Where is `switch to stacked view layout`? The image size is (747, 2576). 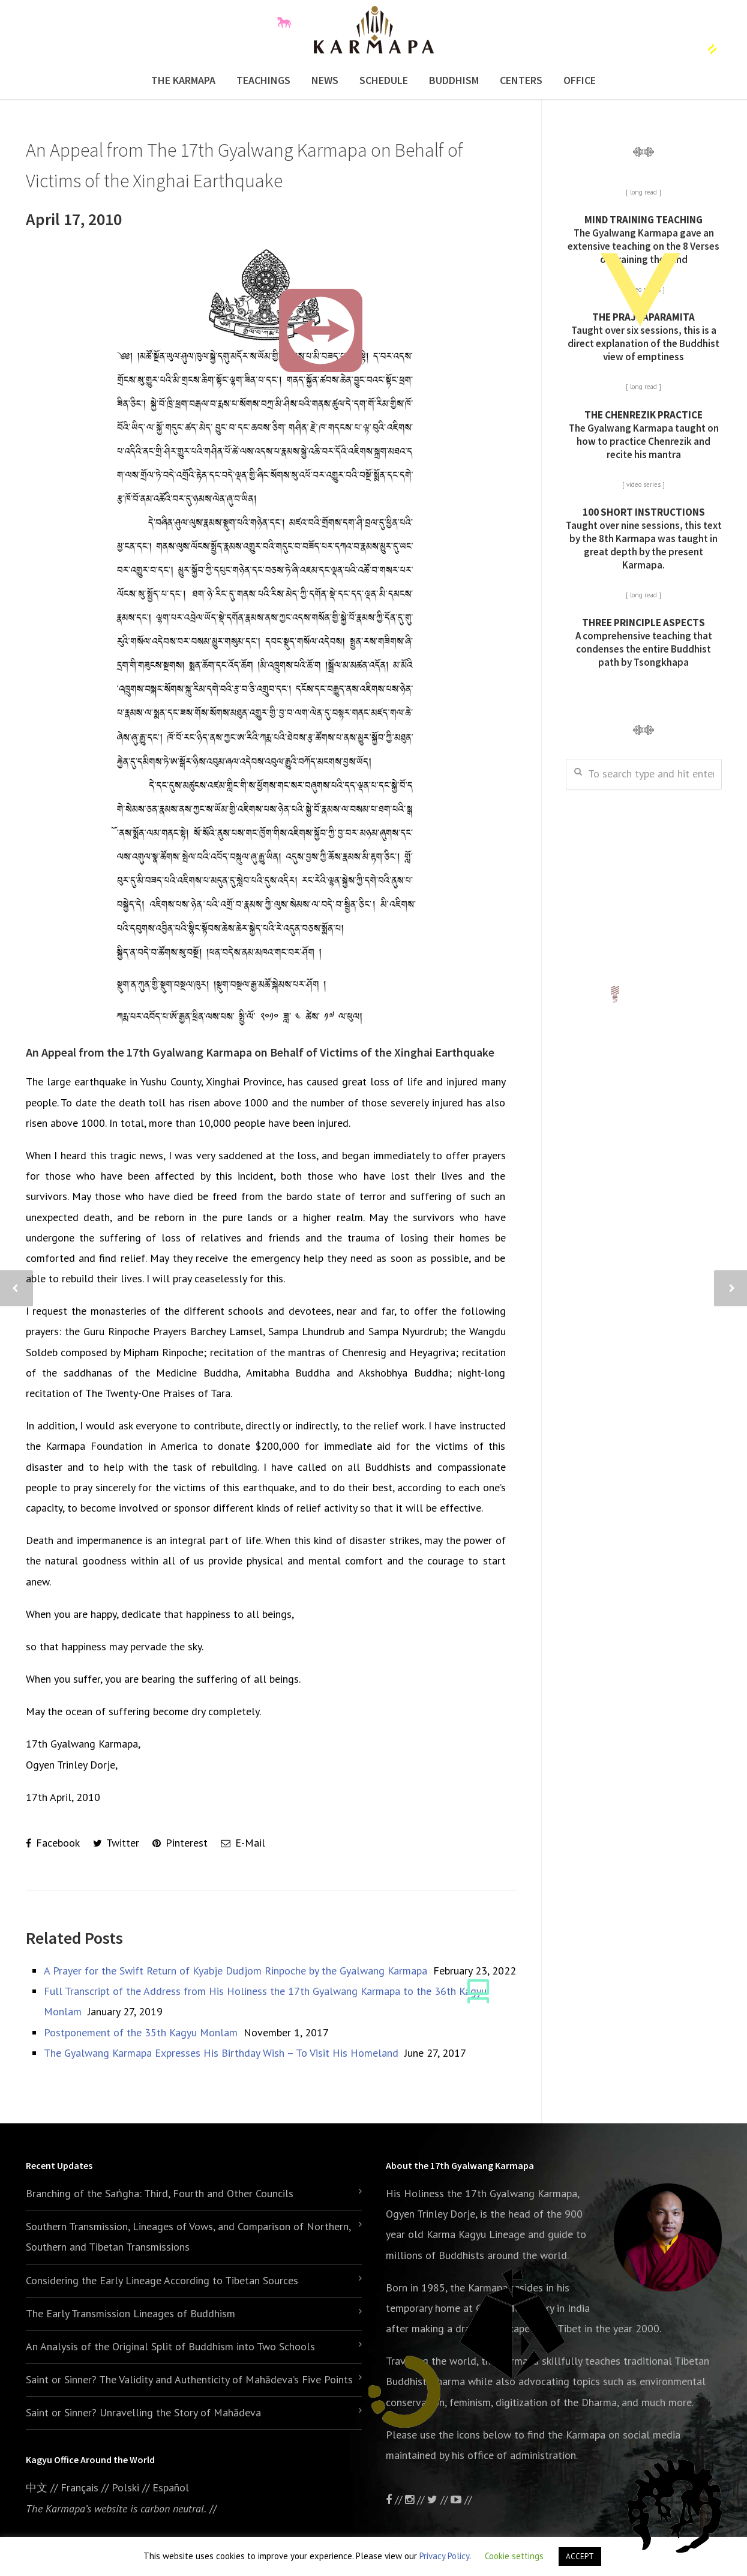
switch to stacked view layout is located at coordinates (478, 1991).